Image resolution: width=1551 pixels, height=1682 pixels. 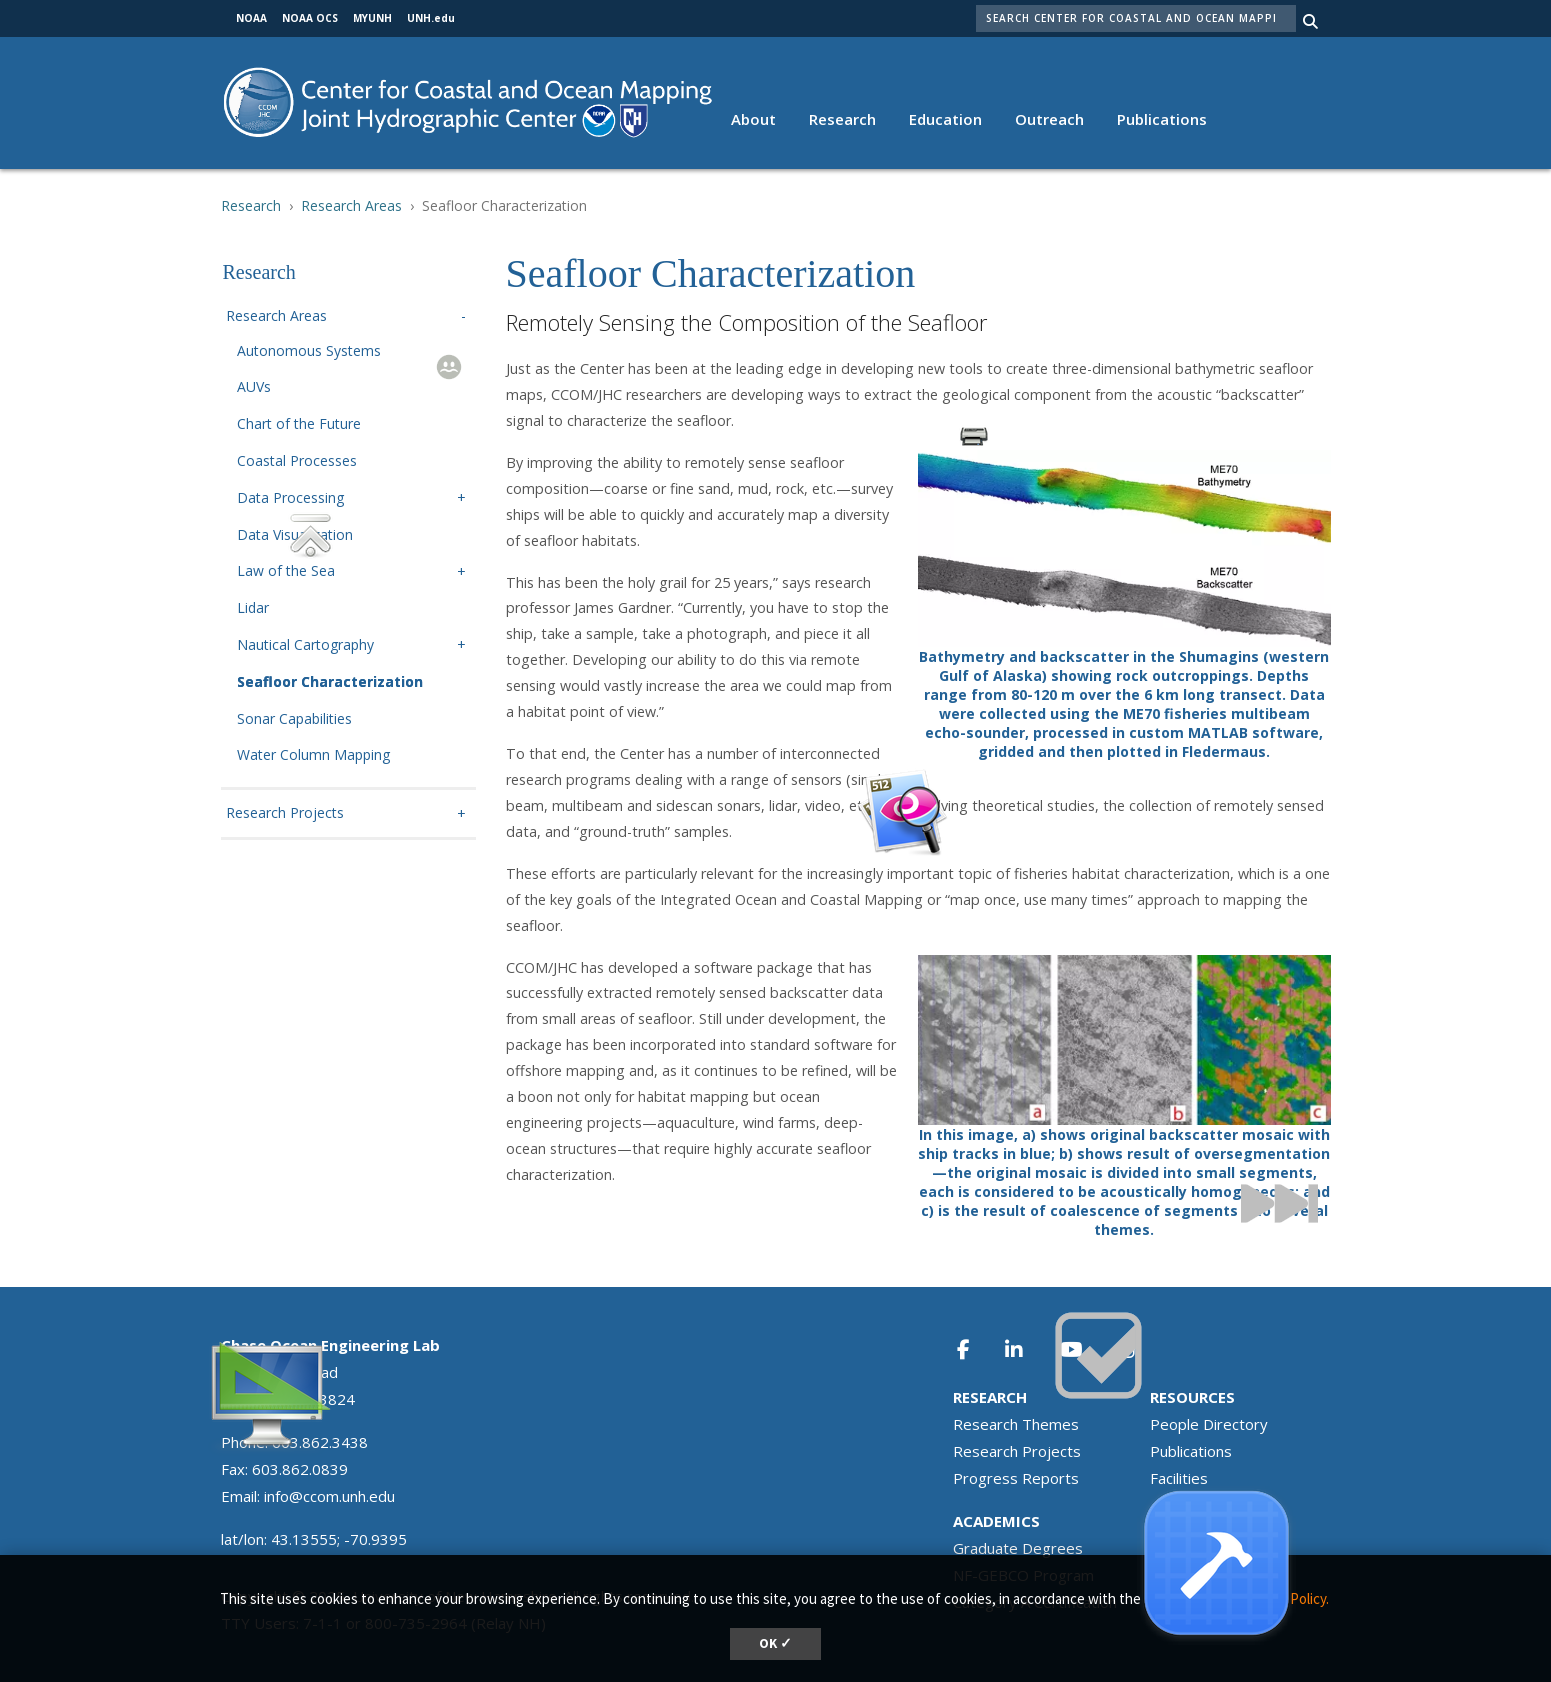 I want to click on scroll to top of page, so click(x=310, y=536).